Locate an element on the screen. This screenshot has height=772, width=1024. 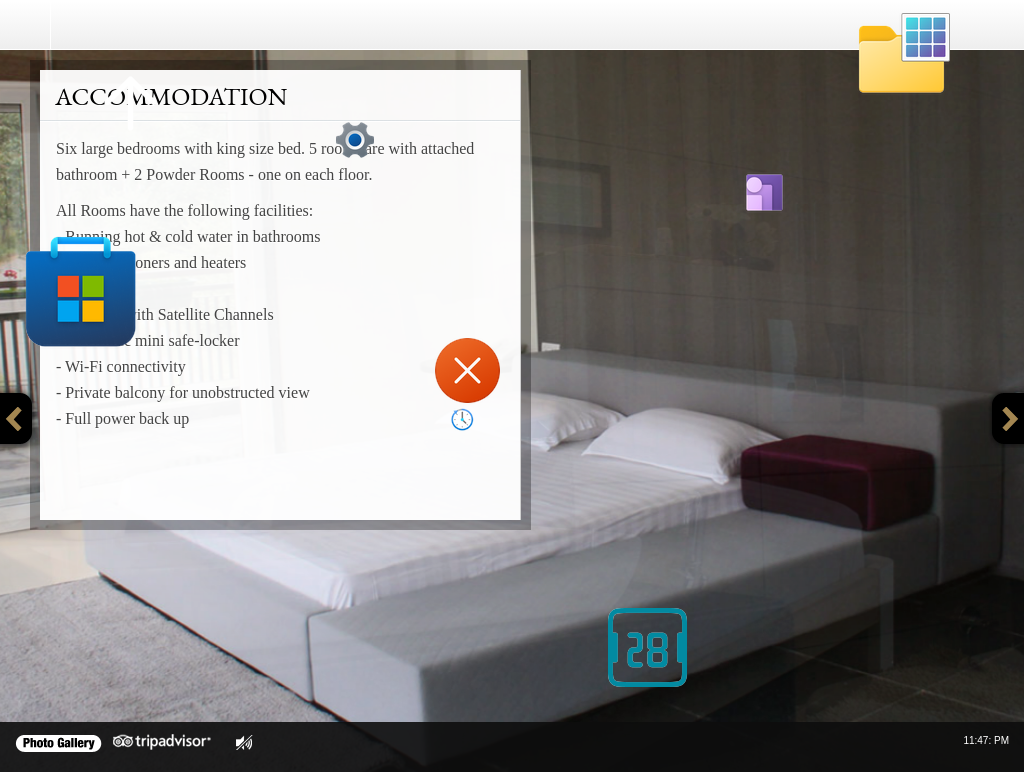
open the calendar app is located at coordinates (647, 647).